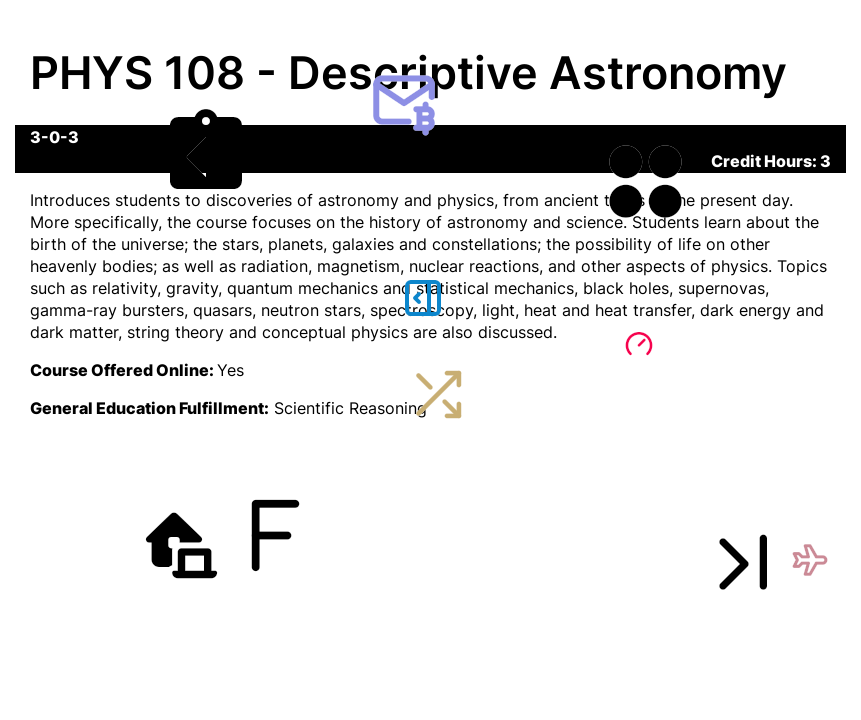 This screenshot has width=861, height=720. I want to click on skip to end of content, so click(745, 564).